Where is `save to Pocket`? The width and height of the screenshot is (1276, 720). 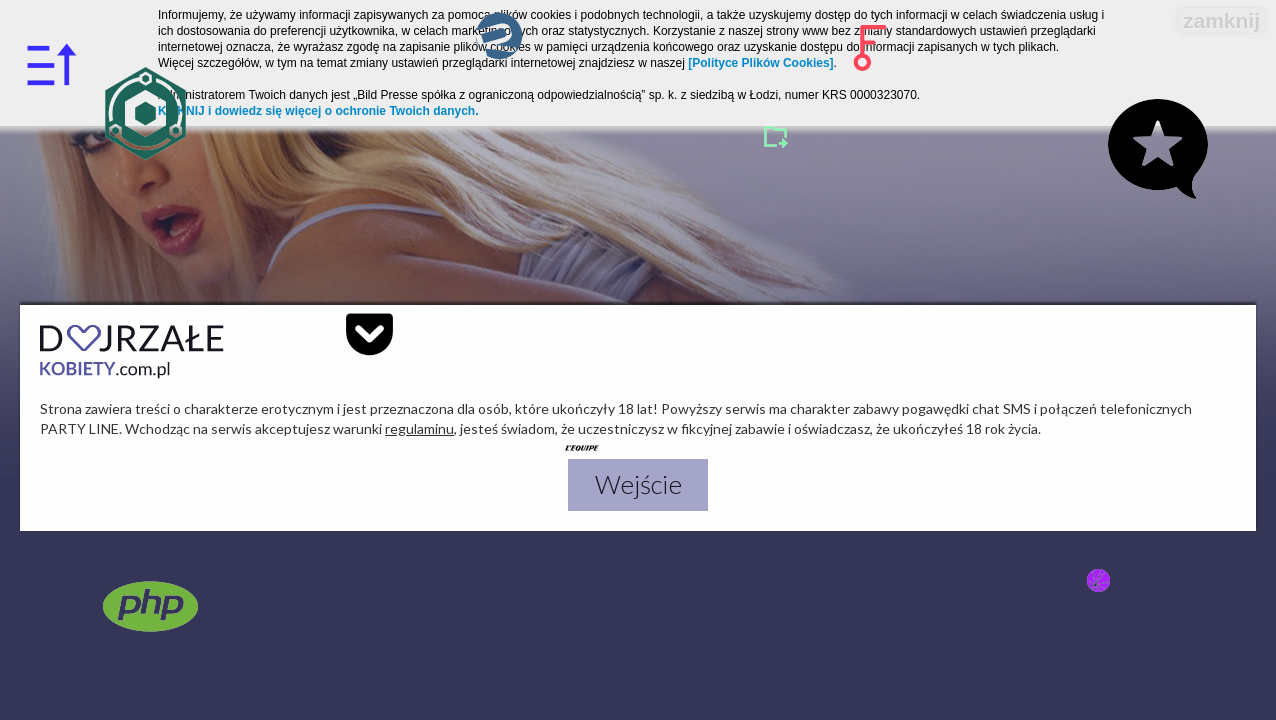 save to Pocket is located at coordinates (369, 333).